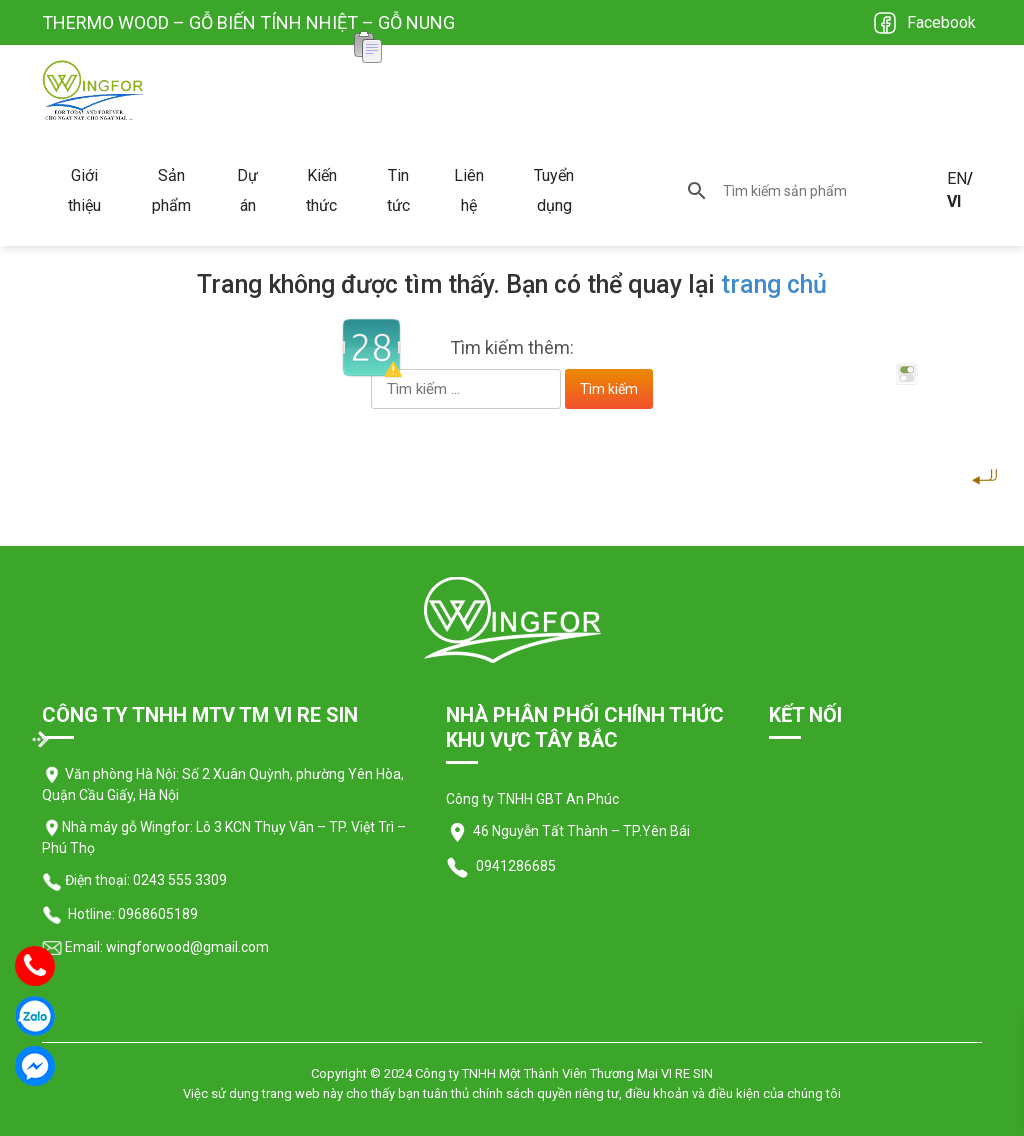  I want to click on paste content from clipboard, so click(368, 47).